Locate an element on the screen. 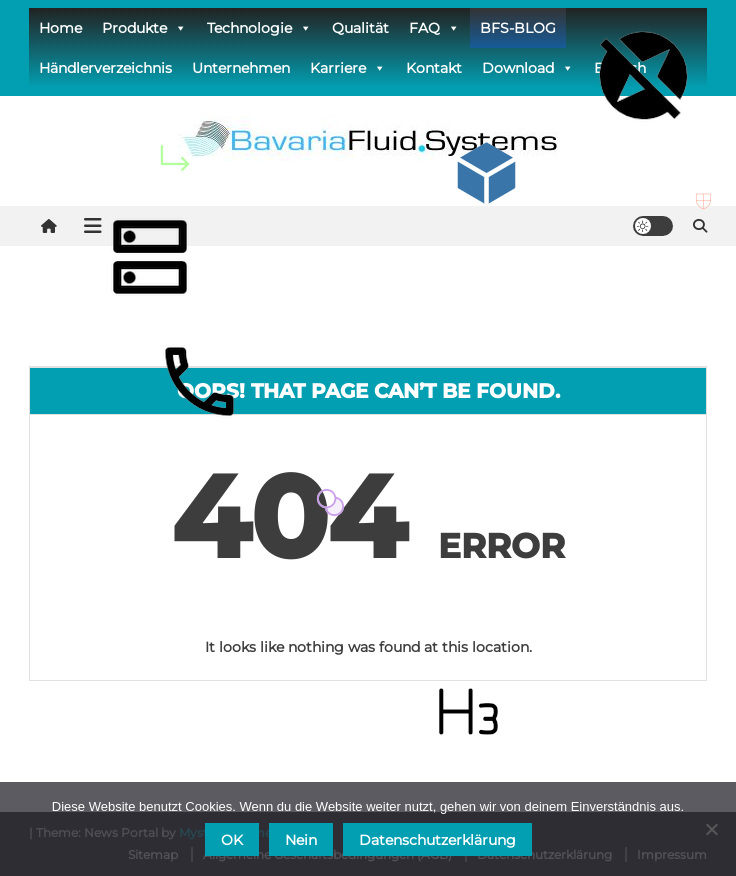 Image resolution: width=736 pixels, height=876 pixels. view security or protection settings is located at coordinates (703, 200).